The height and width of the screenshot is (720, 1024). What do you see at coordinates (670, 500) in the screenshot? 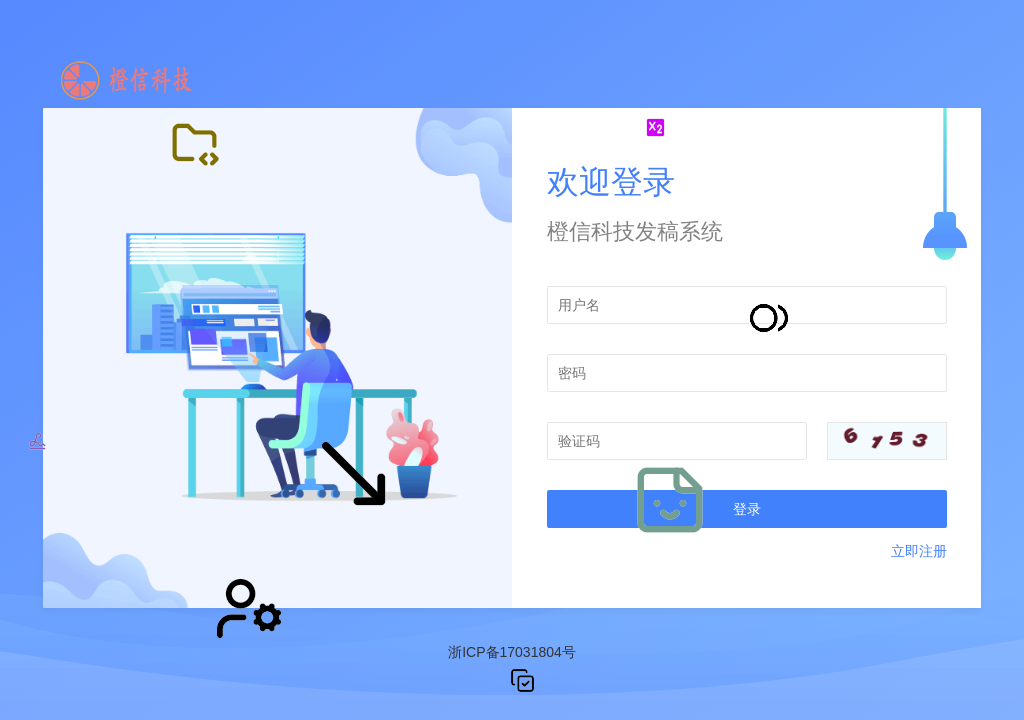
I see `add a sticker to your message` at bounding box center [670, 500].